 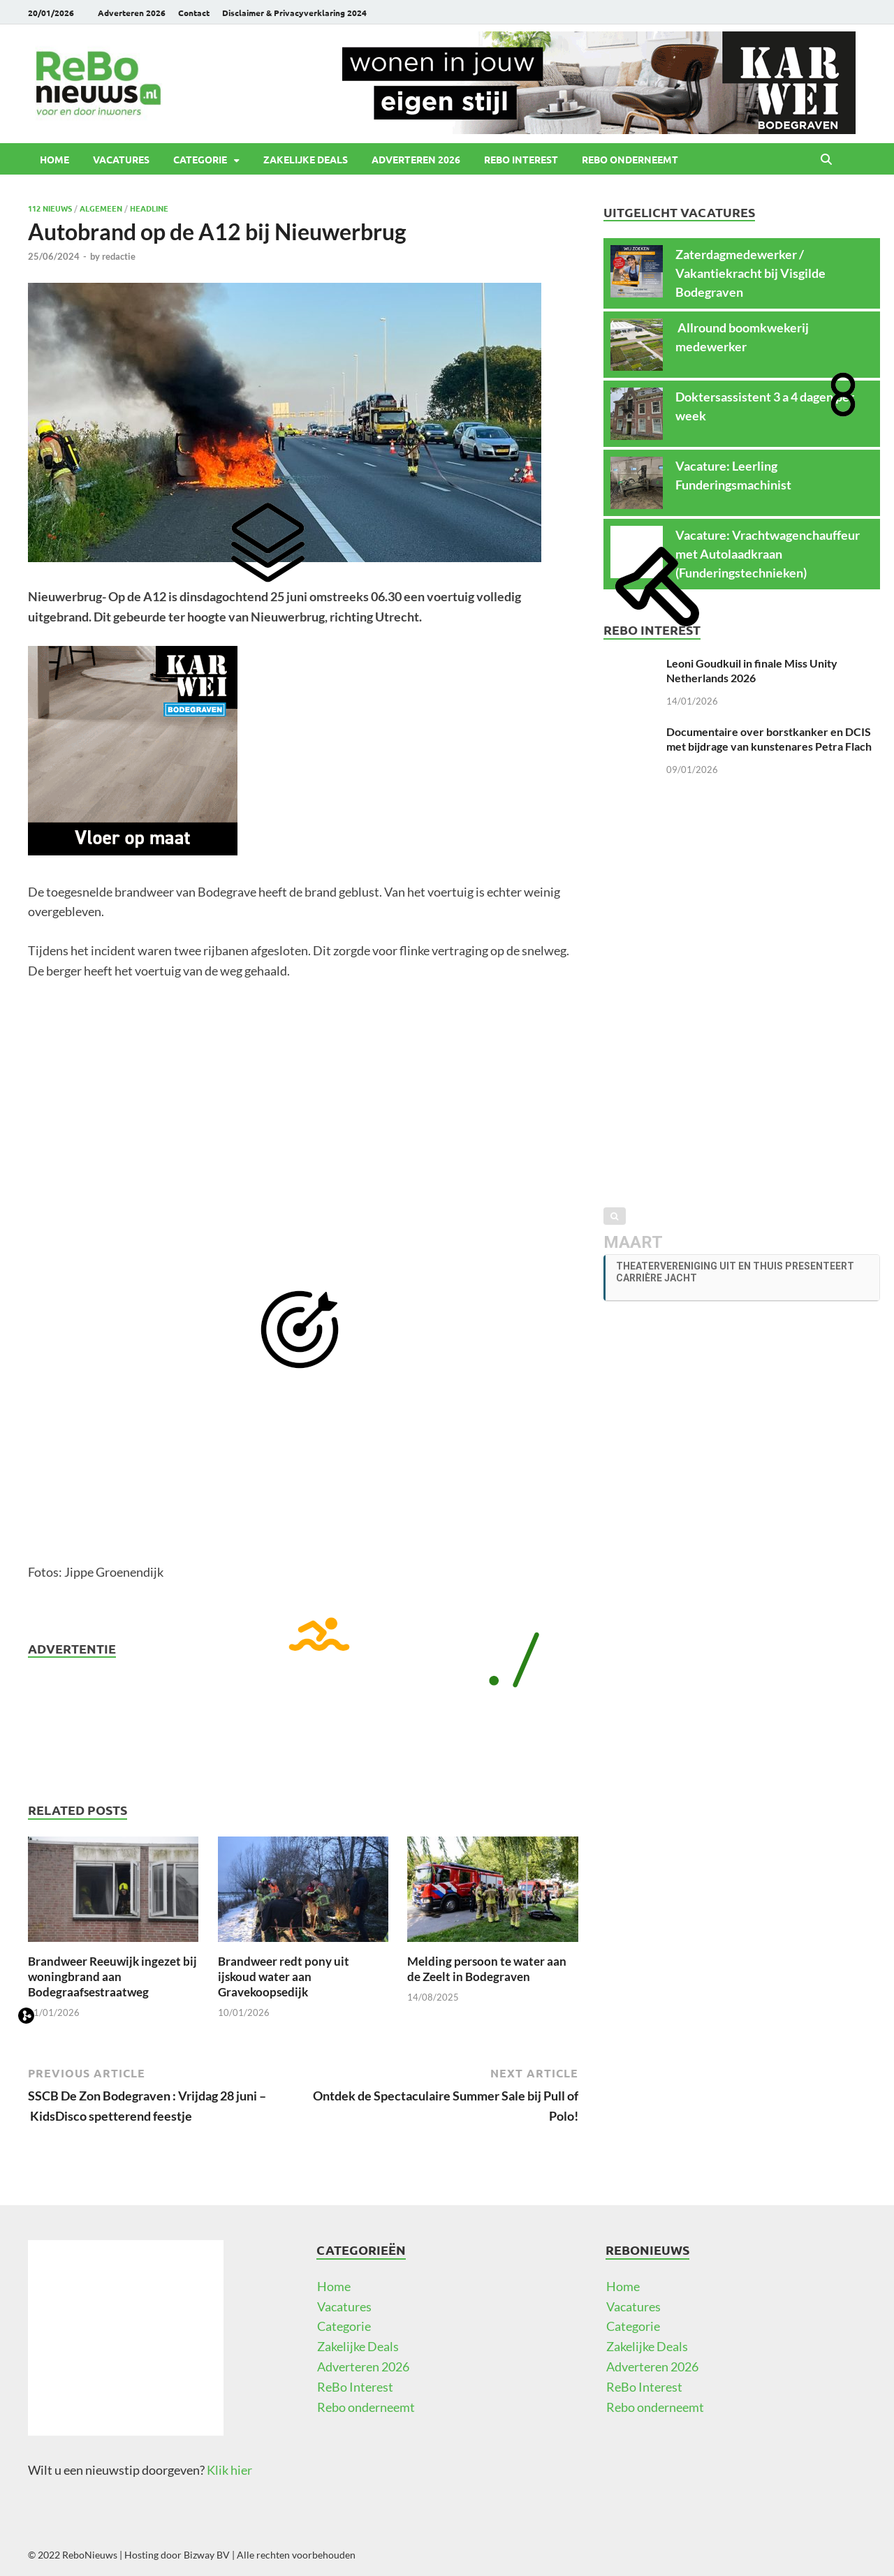 What do you see at coordinates (515, 1660) in the screenshot?
I see `indicates a relative file path reference` at bounding box center [515, 1660].